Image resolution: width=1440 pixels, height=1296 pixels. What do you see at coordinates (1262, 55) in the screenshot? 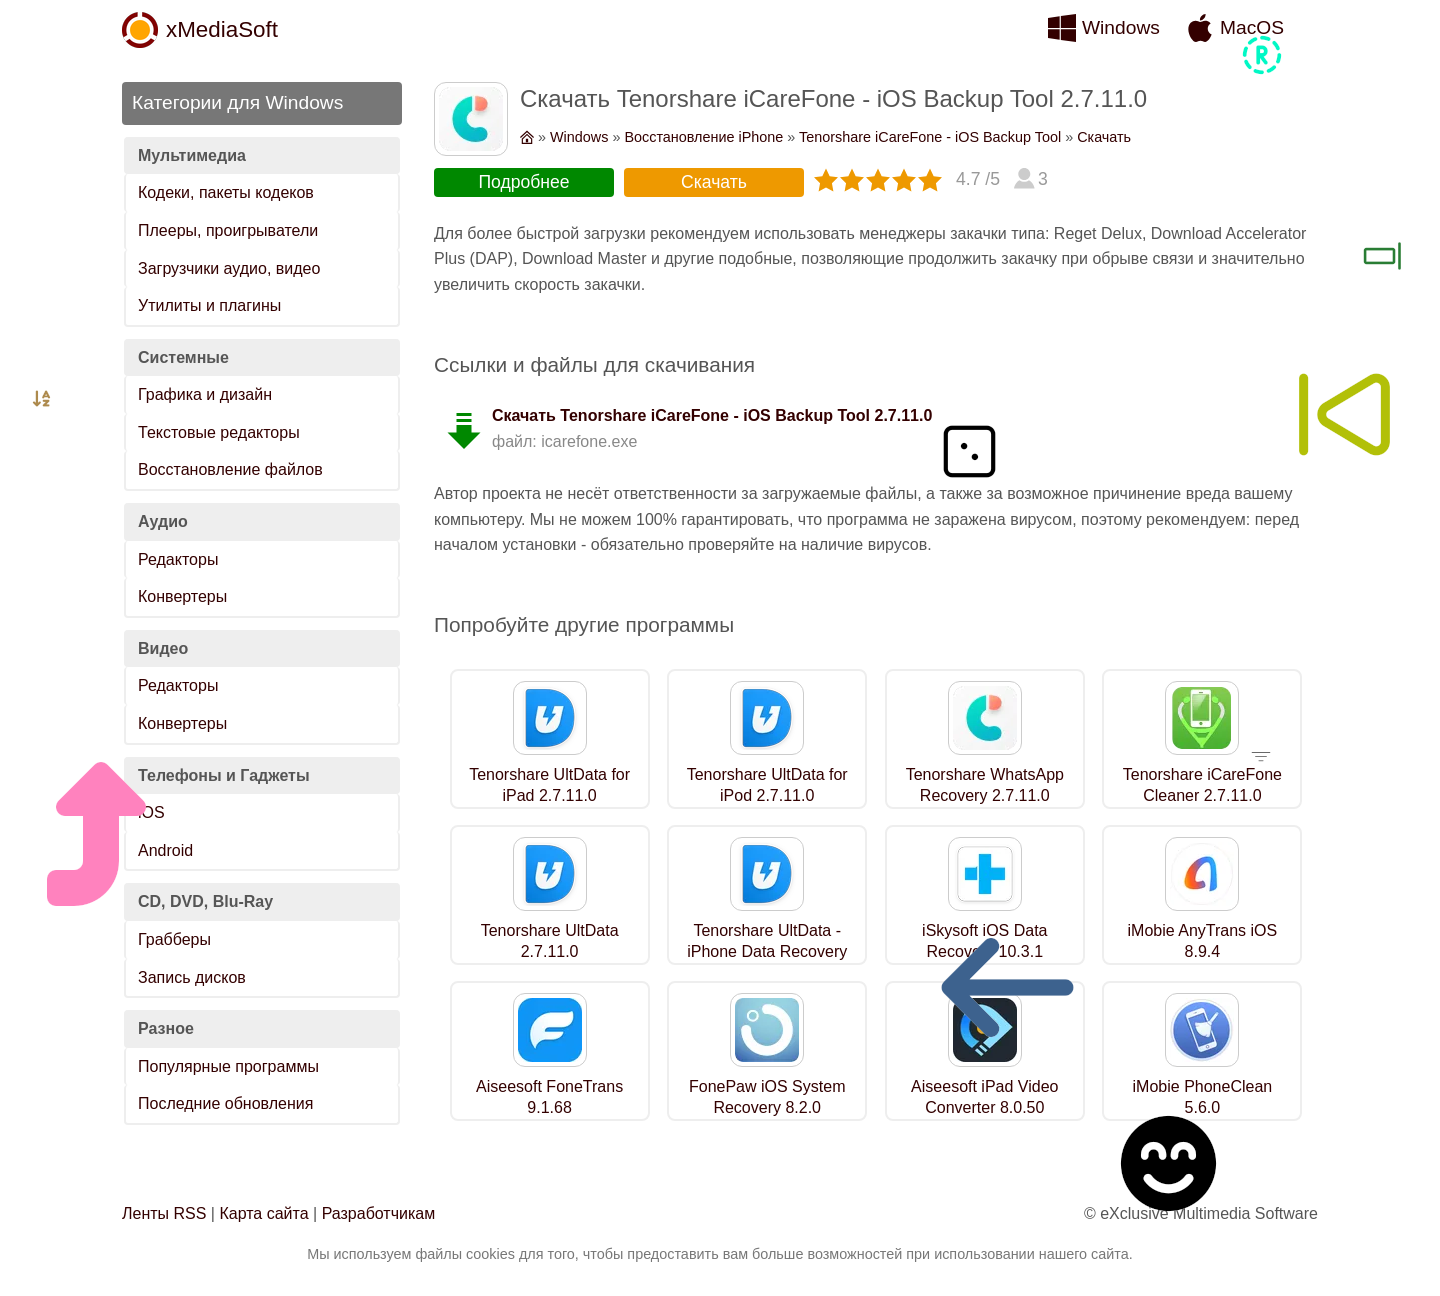
I see `indicates registered trademark symbol` at bounding box center [1262, 55].